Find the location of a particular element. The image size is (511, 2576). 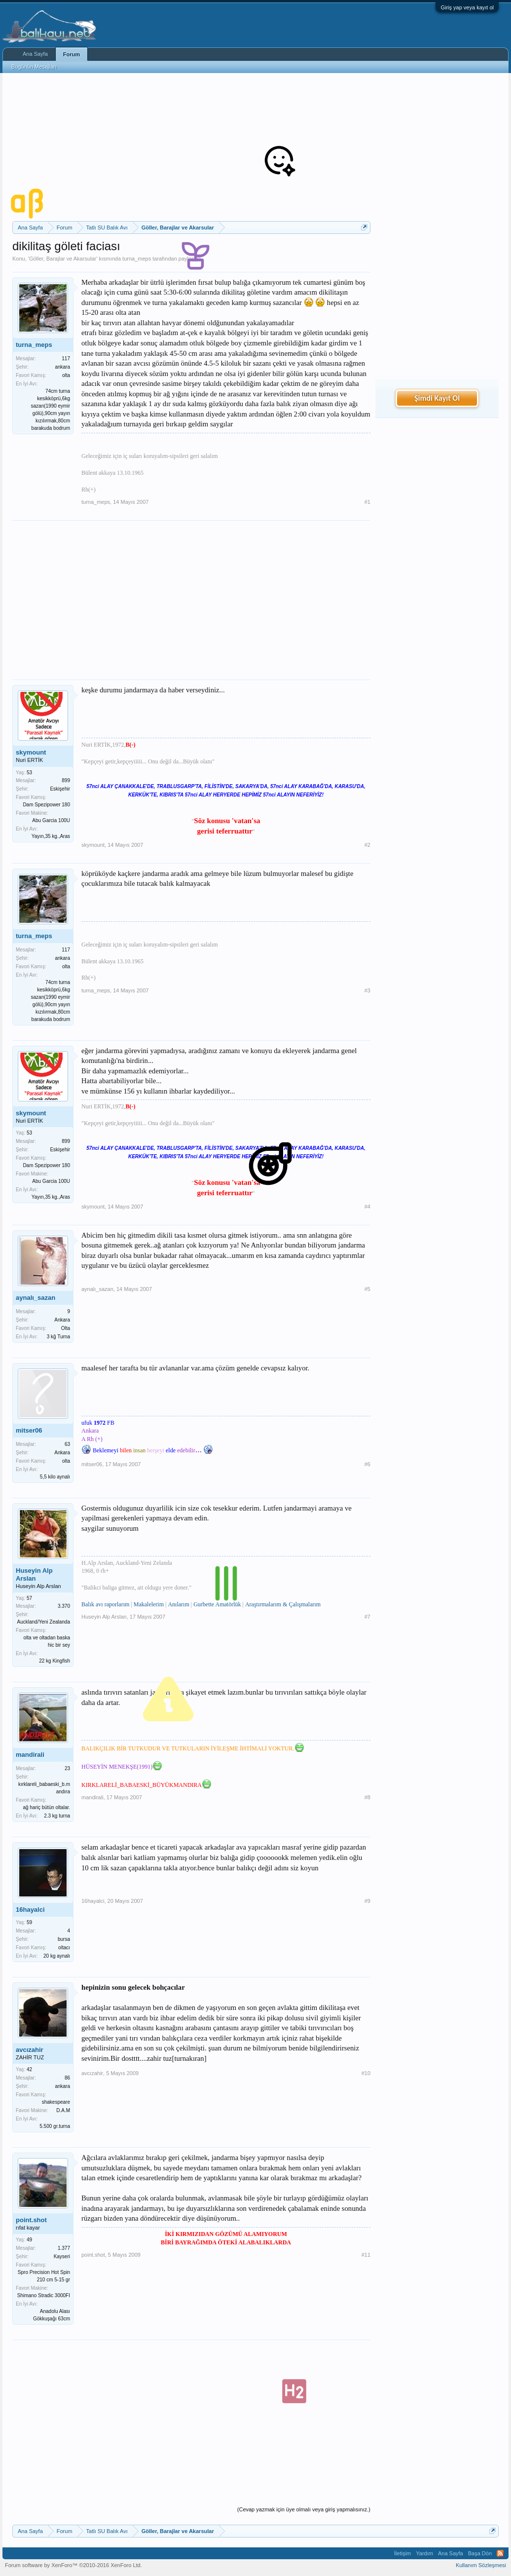

view plant care or gardening features is located at coordinates (195, 256).